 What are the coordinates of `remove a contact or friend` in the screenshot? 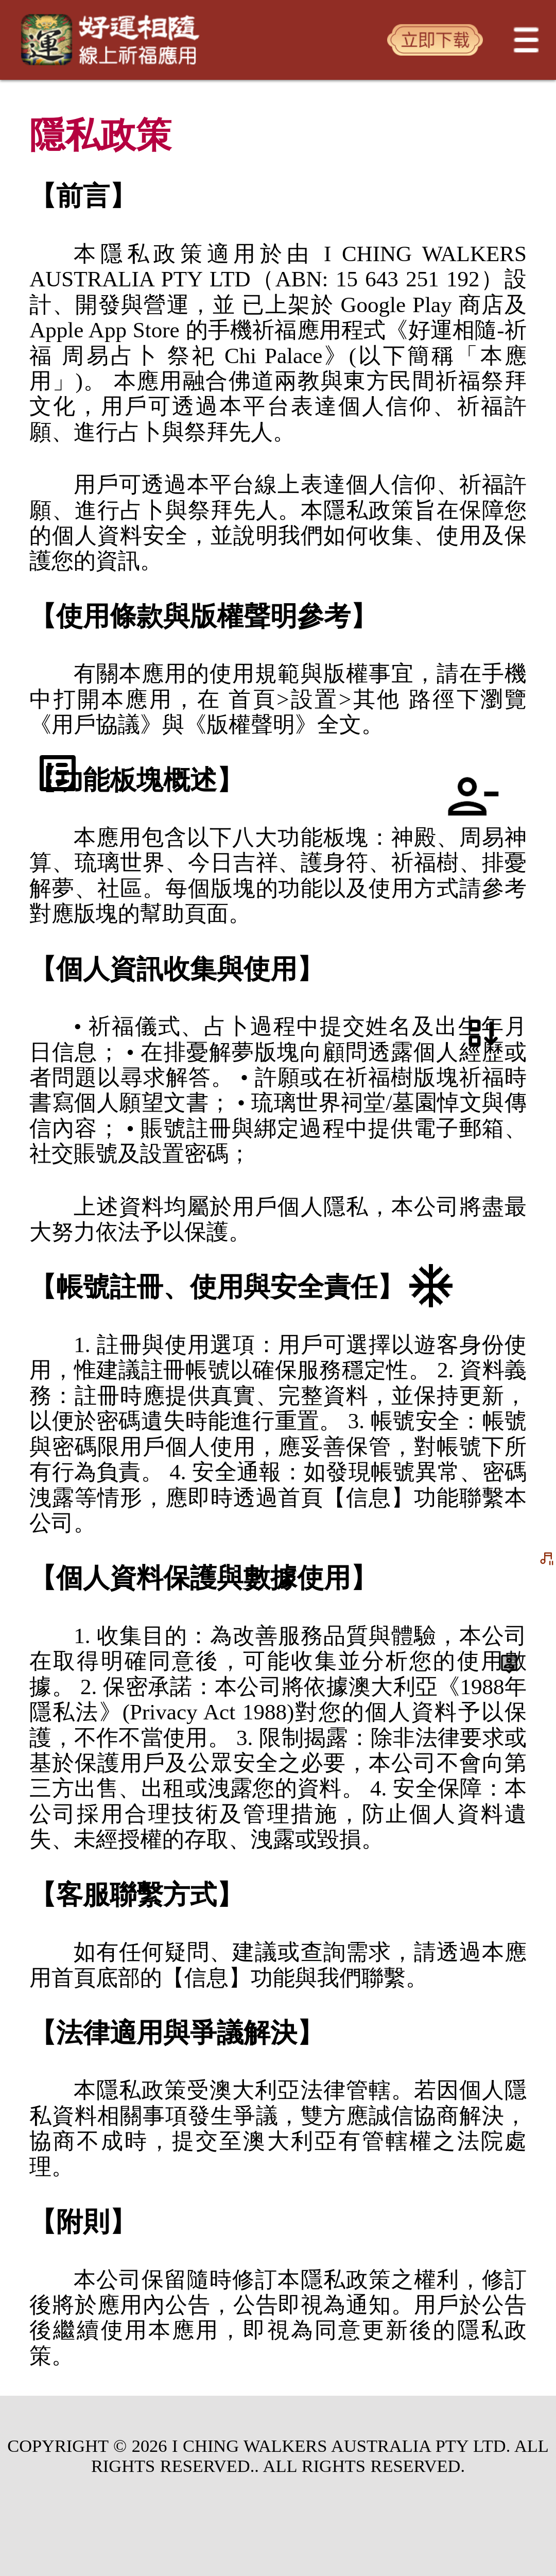 It's located at (472, 796).